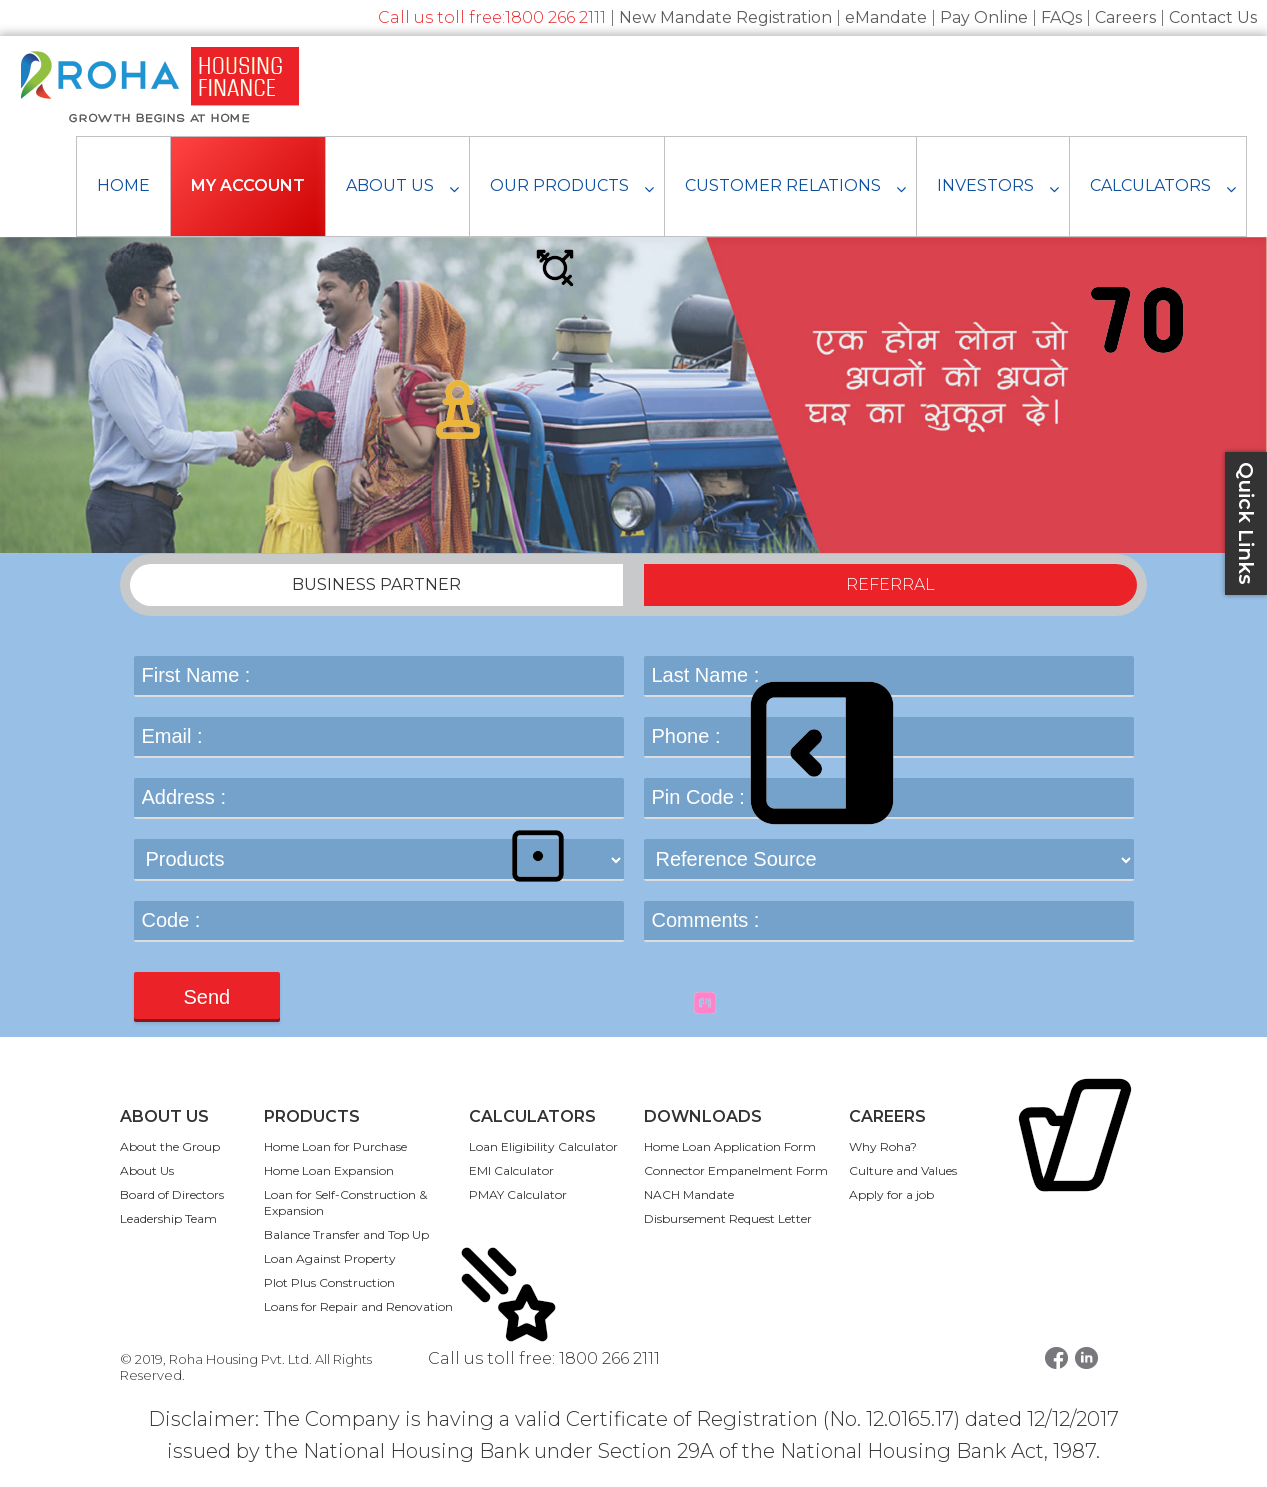 This screenshot has height=1487, width=1267. What do you see at coordinates (705, 1003) in the screenshot?
I see `keyboard shortcut indicator for F4 function key` at bounding box center [705, 1003].